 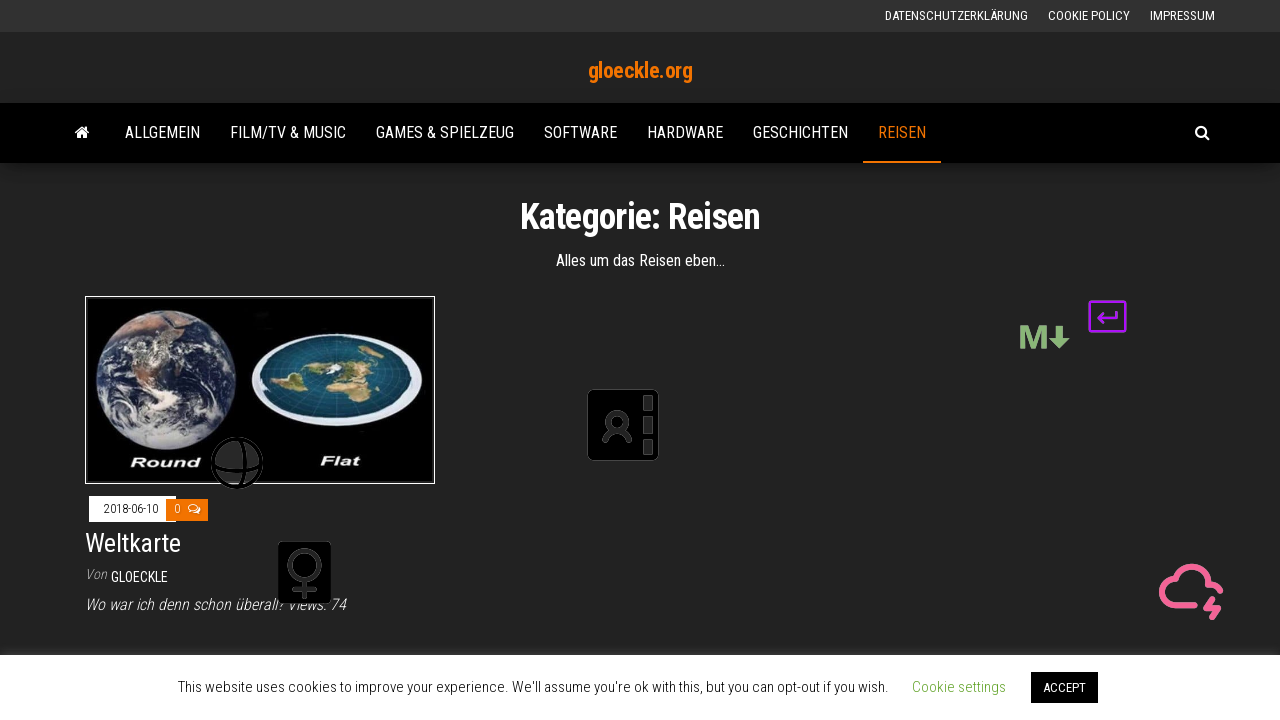 I want to click on format text using markdown, so click(x=1045, y=336).